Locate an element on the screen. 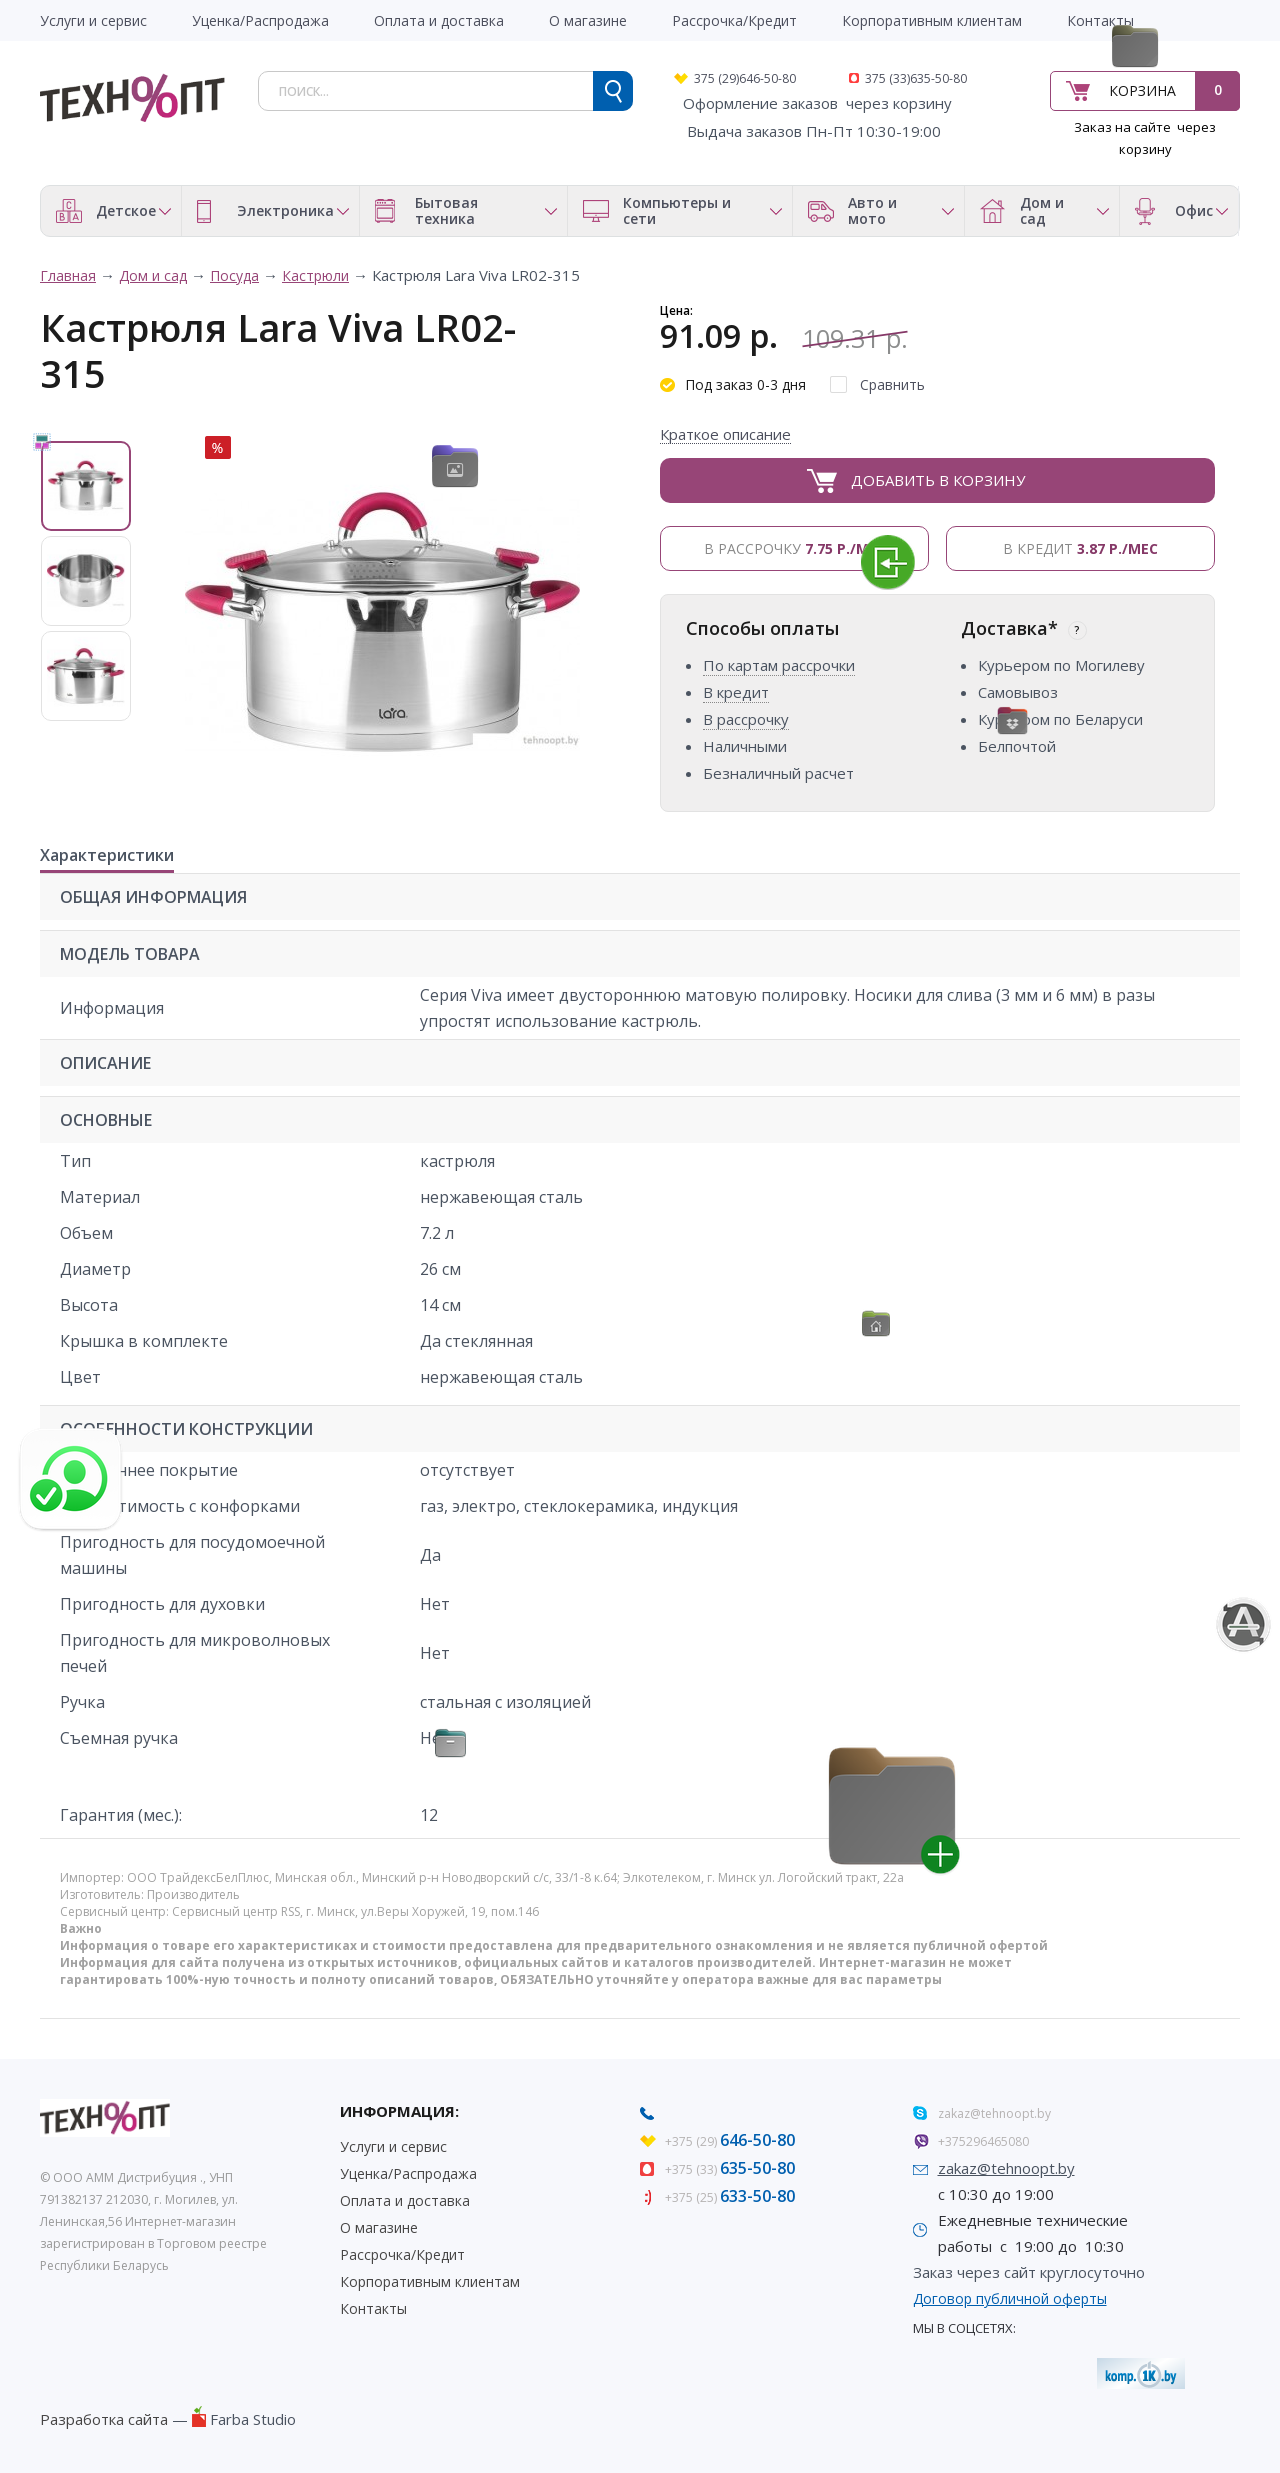  open a folder to view its contents is located at coordinates (1135, 46).